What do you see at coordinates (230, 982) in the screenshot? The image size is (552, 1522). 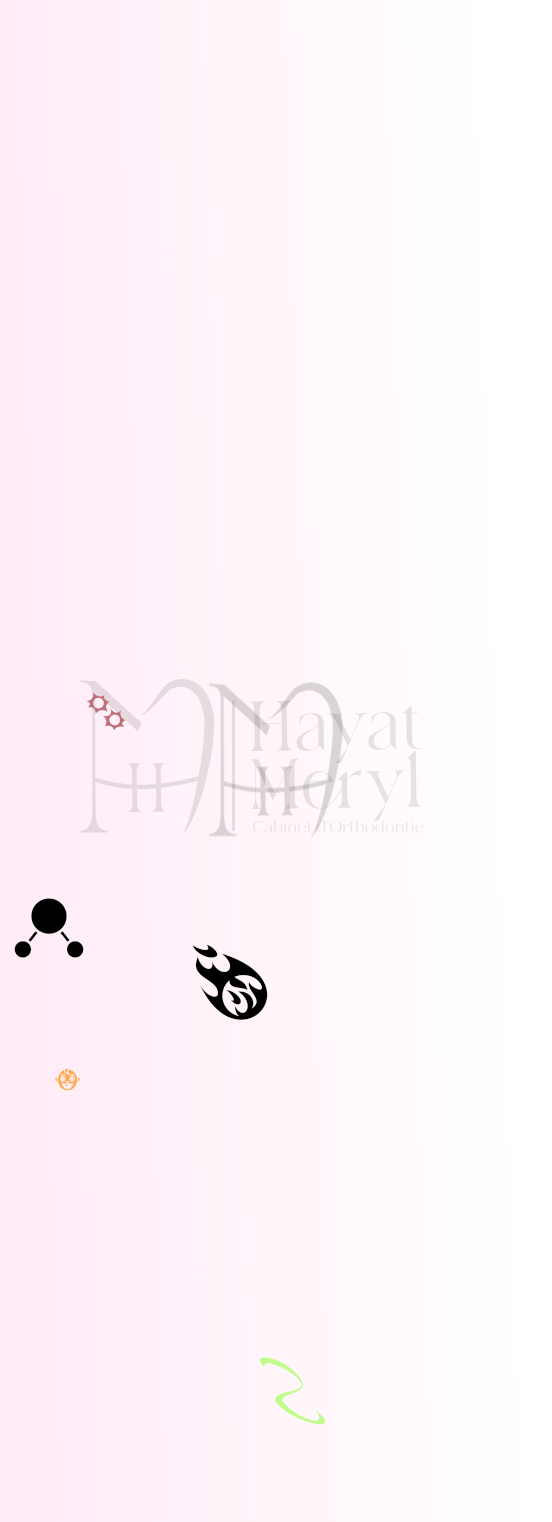 I see `indicates a hot streak or trending content` at bounding box center [230, 982].